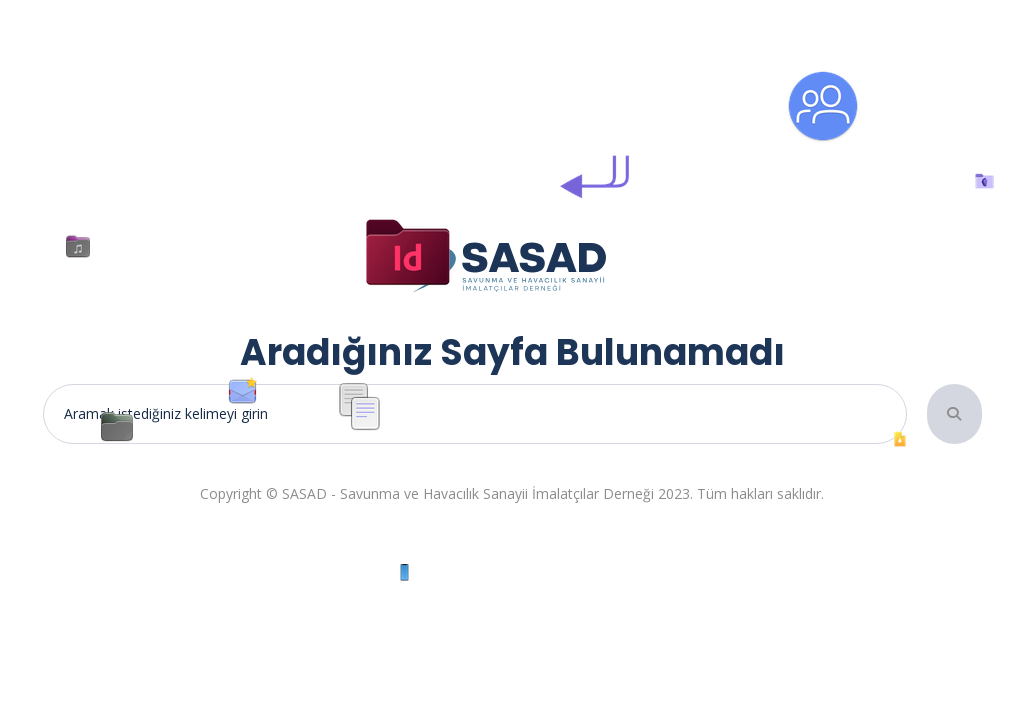 The width and height of the screenshot is (1024, 720). Describe the element at coordinates (359, 406) in the screenshot. I see `copy selected content to clipboard` at that location.